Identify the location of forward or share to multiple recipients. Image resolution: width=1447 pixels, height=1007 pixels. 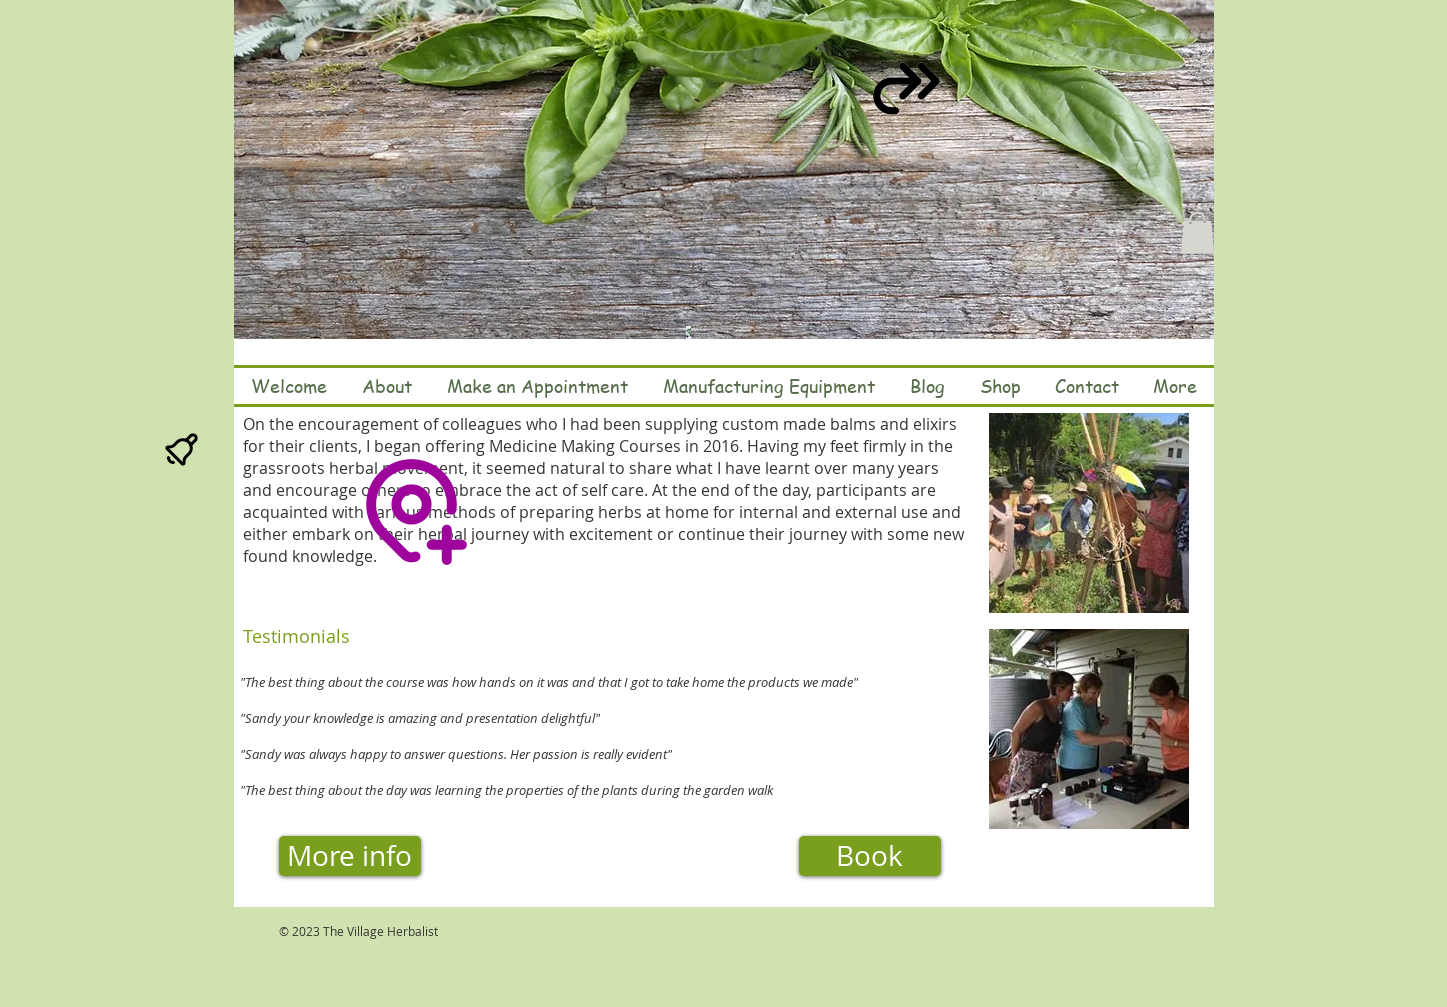
(906, 88).